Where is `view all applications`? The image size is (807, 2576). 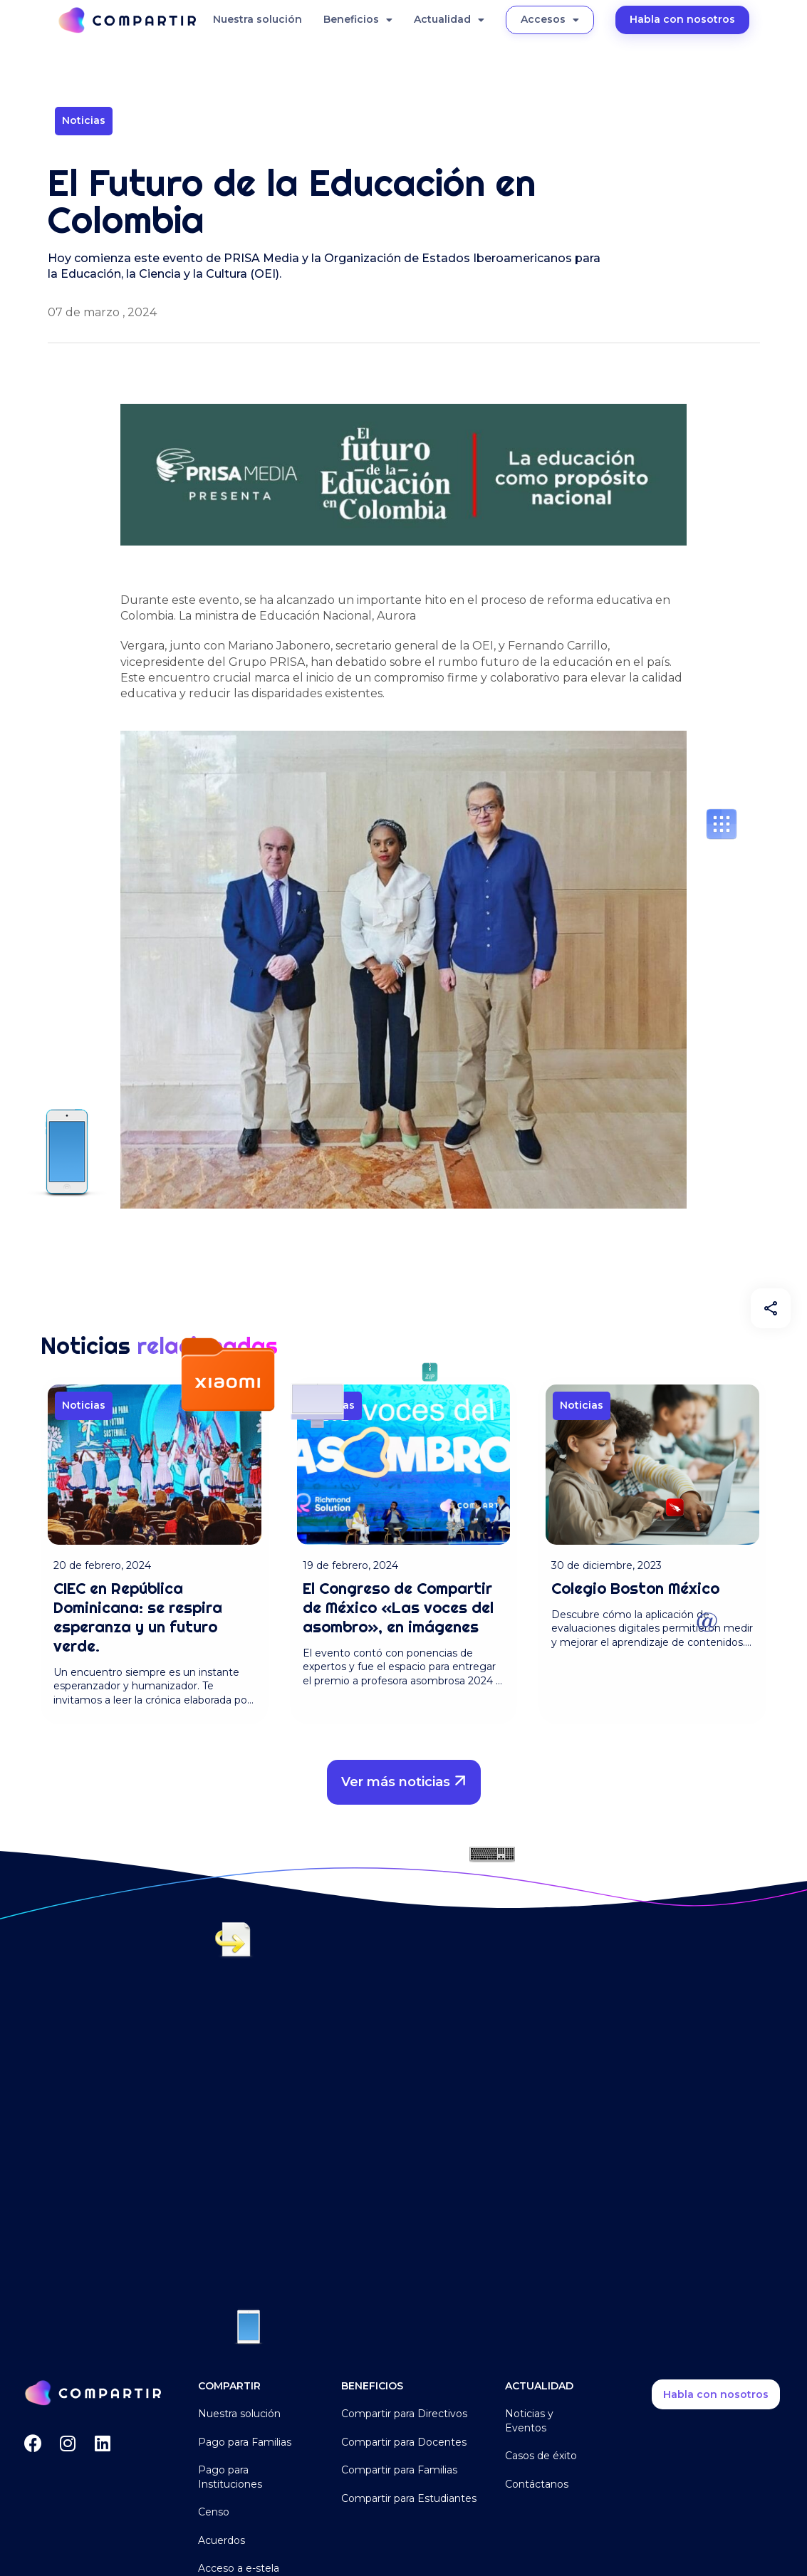
view all applications is located at coordinates (722, 824).